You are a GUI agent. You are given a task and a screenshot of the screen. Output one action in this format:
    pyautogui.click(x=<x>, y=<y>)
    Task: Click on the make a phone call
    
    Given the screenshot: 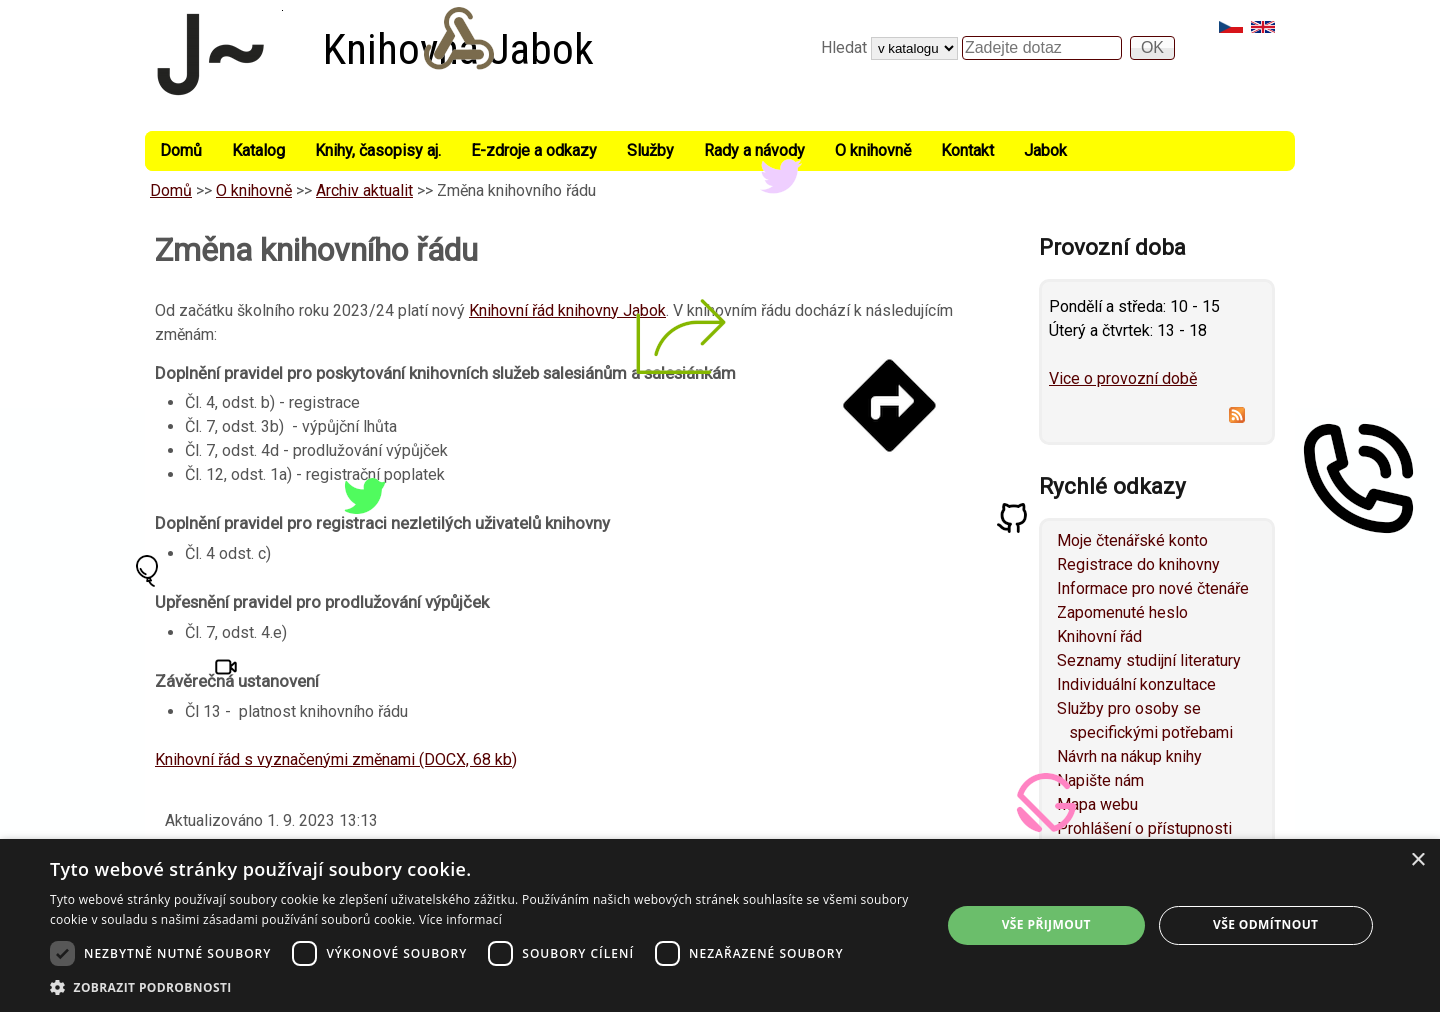 What is the action you would take?
    pyautogui.click(x=1358, y=478)
    